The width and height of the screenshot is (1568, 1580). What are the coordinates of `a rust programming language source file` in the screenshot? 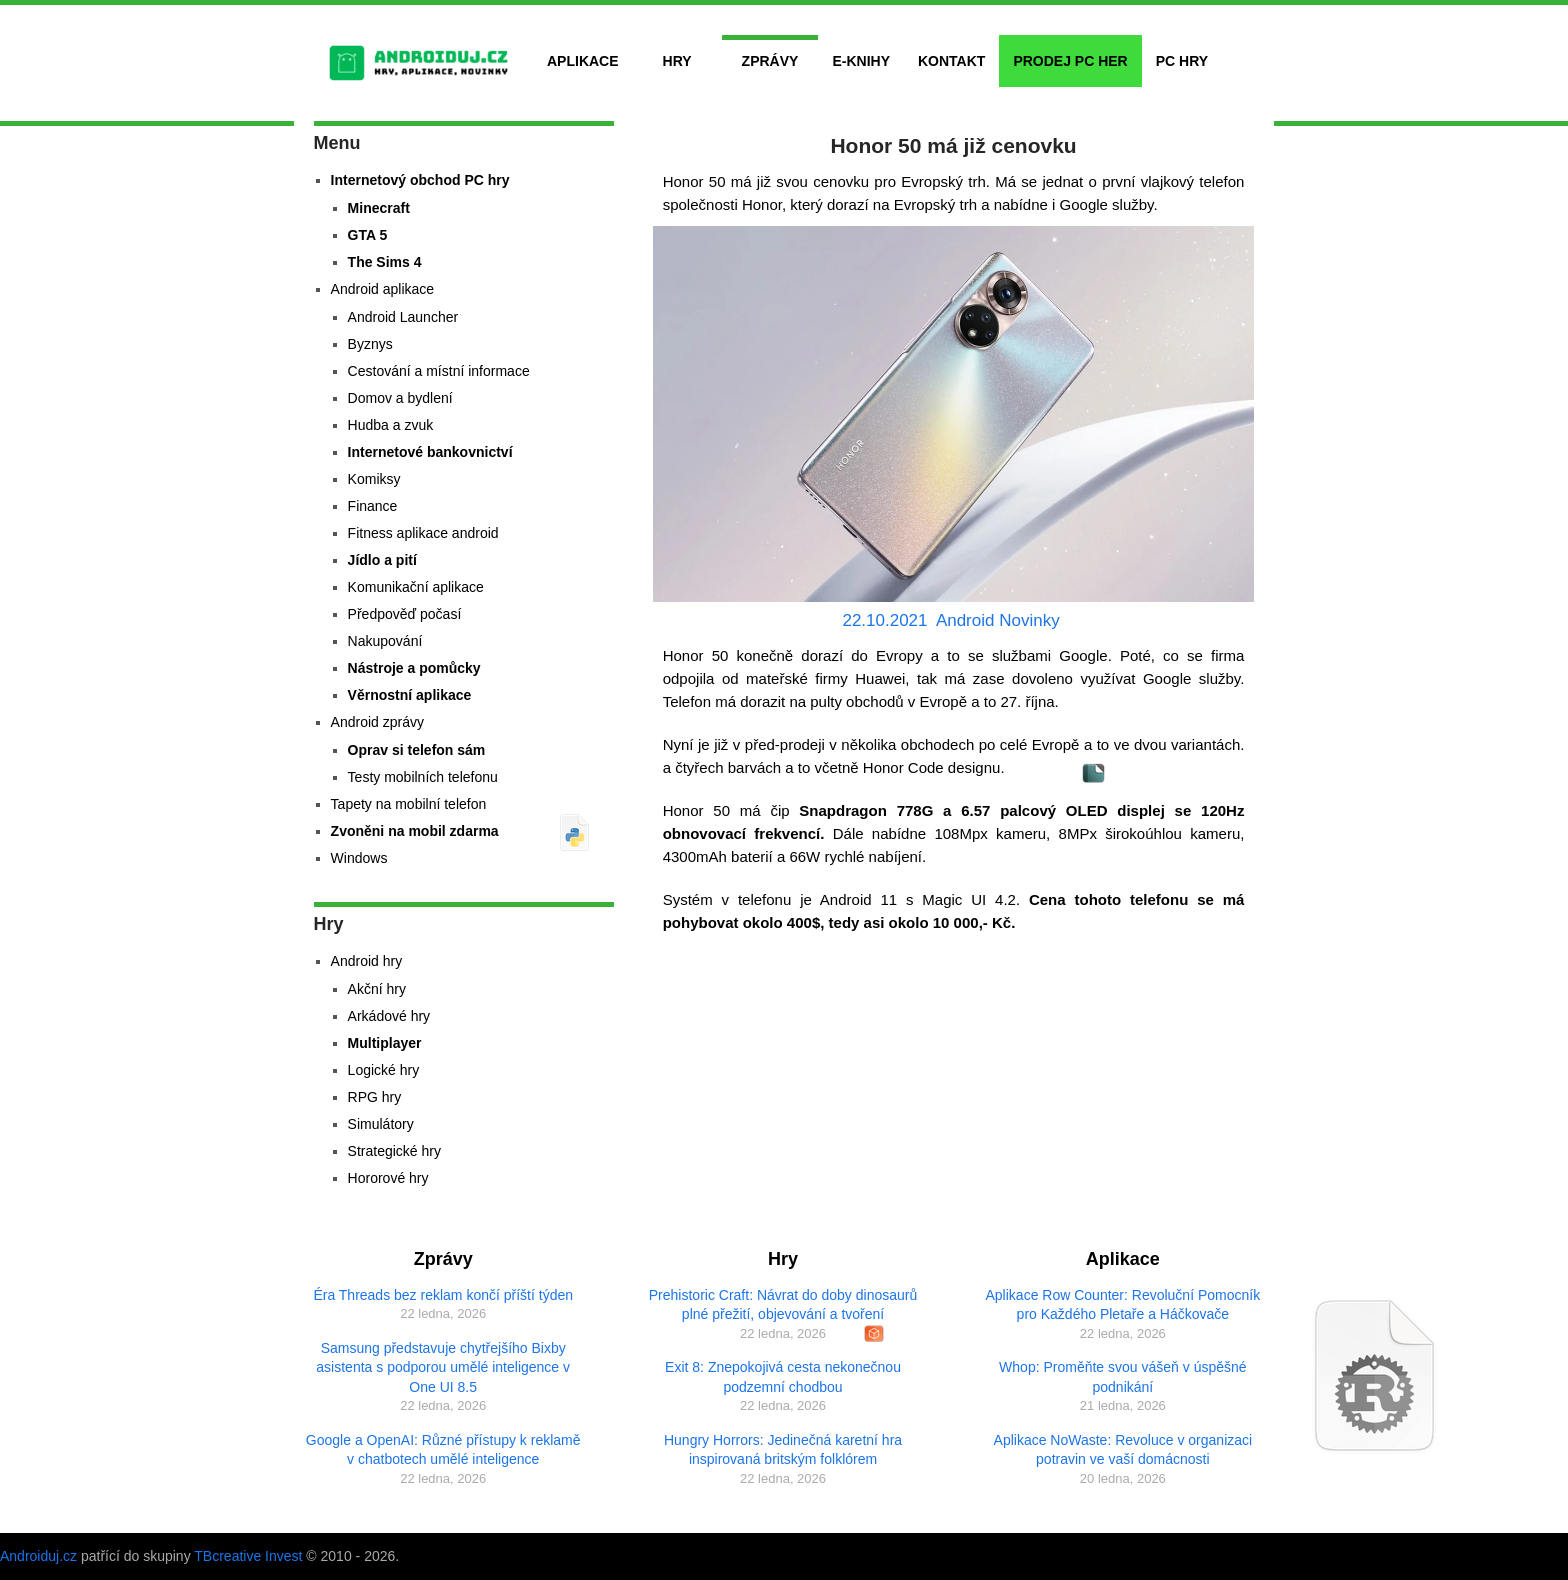 It's located at (1374, 1375).